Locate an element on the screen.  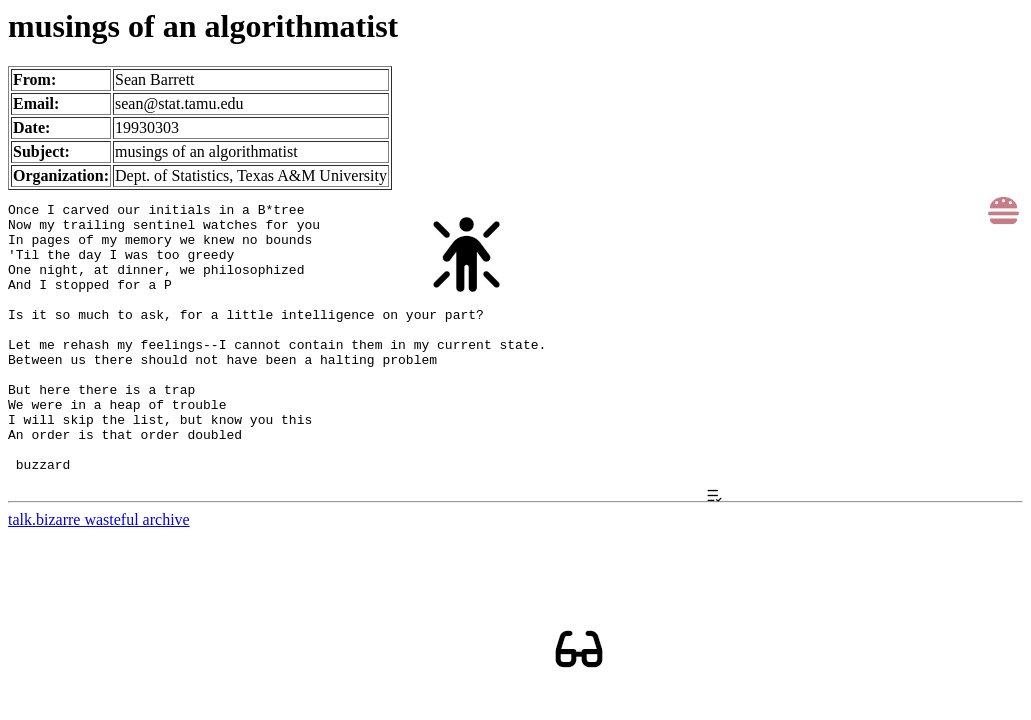
enable reading mode or accessibility features is located at coordinates (579, 649).